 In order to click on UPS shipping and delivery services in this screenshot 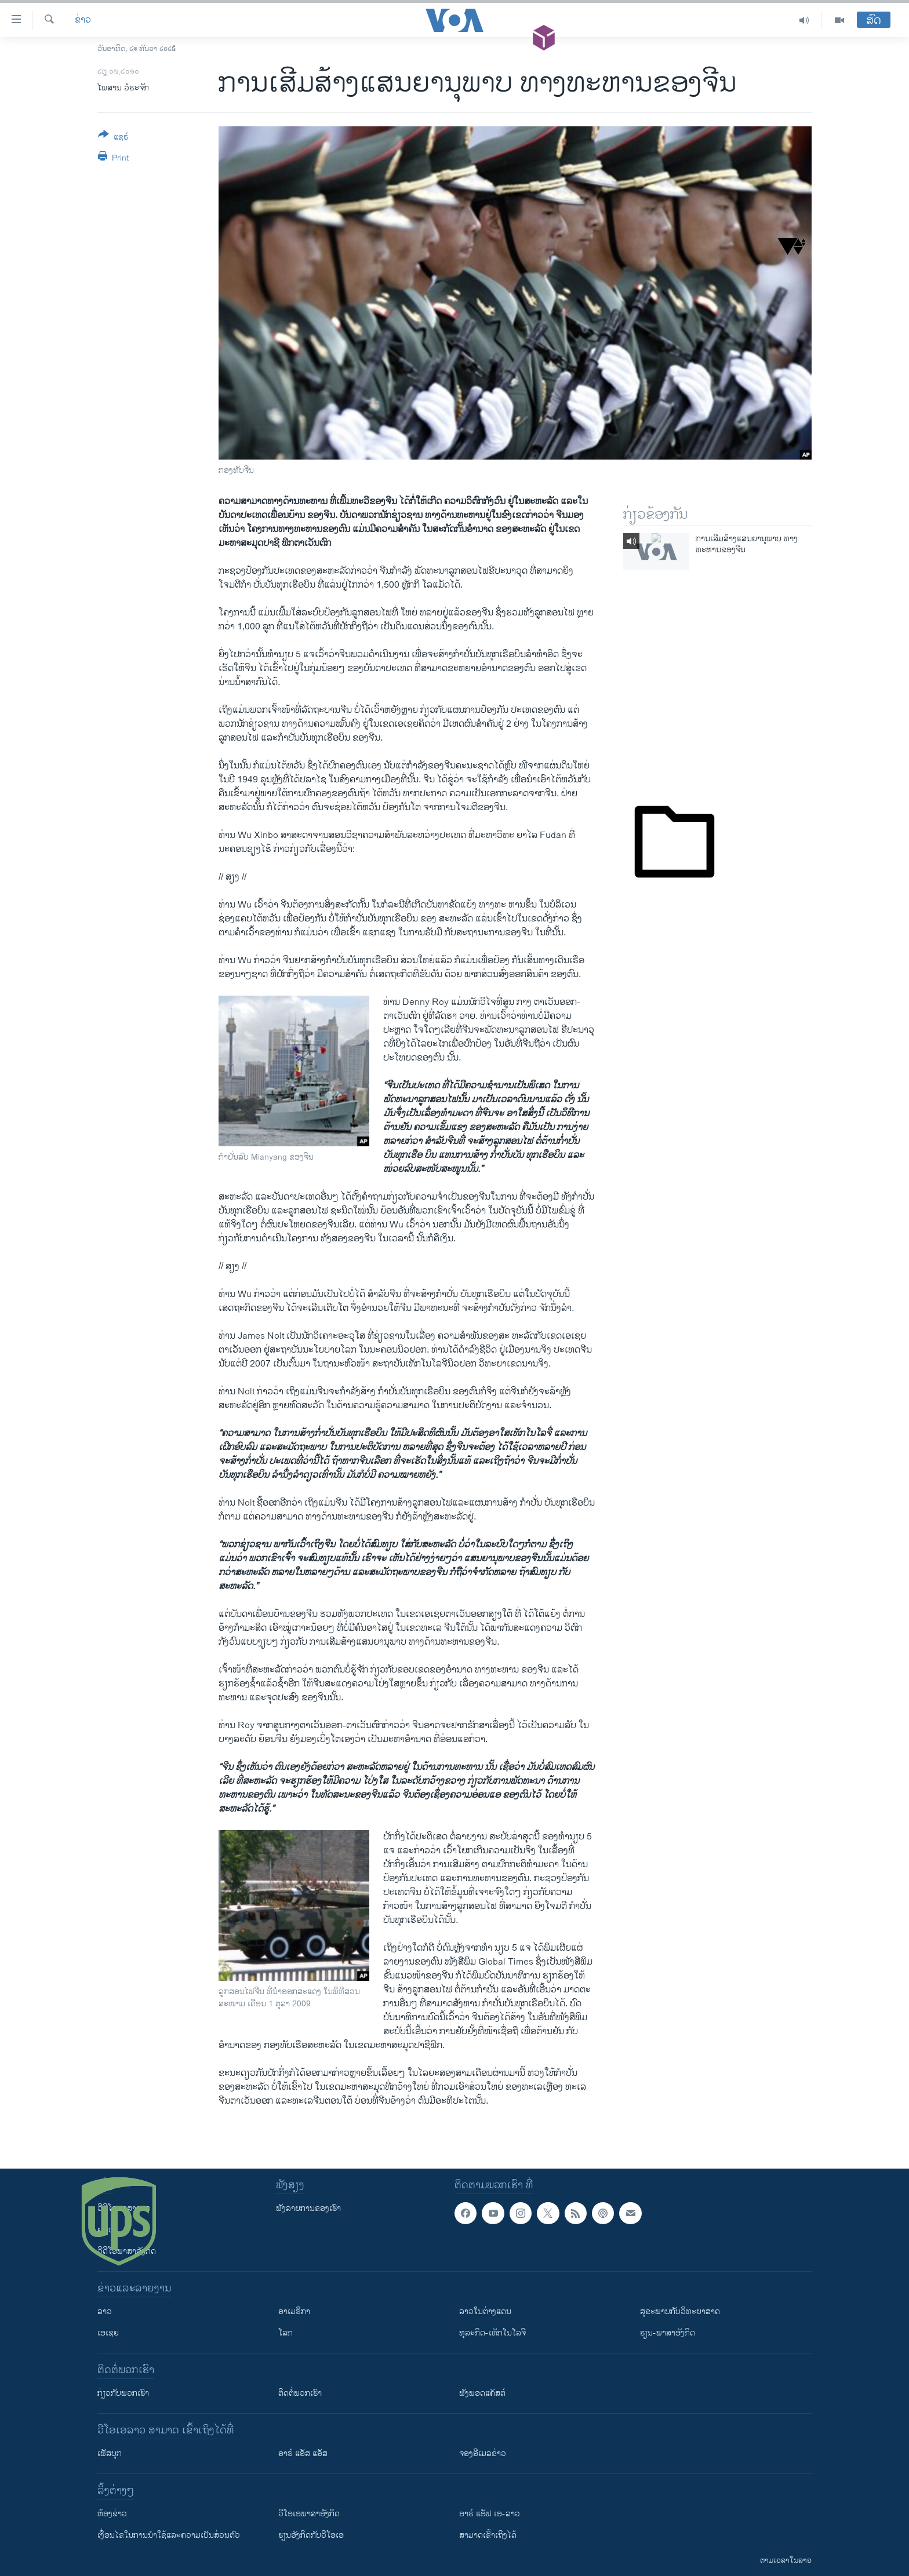, I will do `click(119, 2221)`.